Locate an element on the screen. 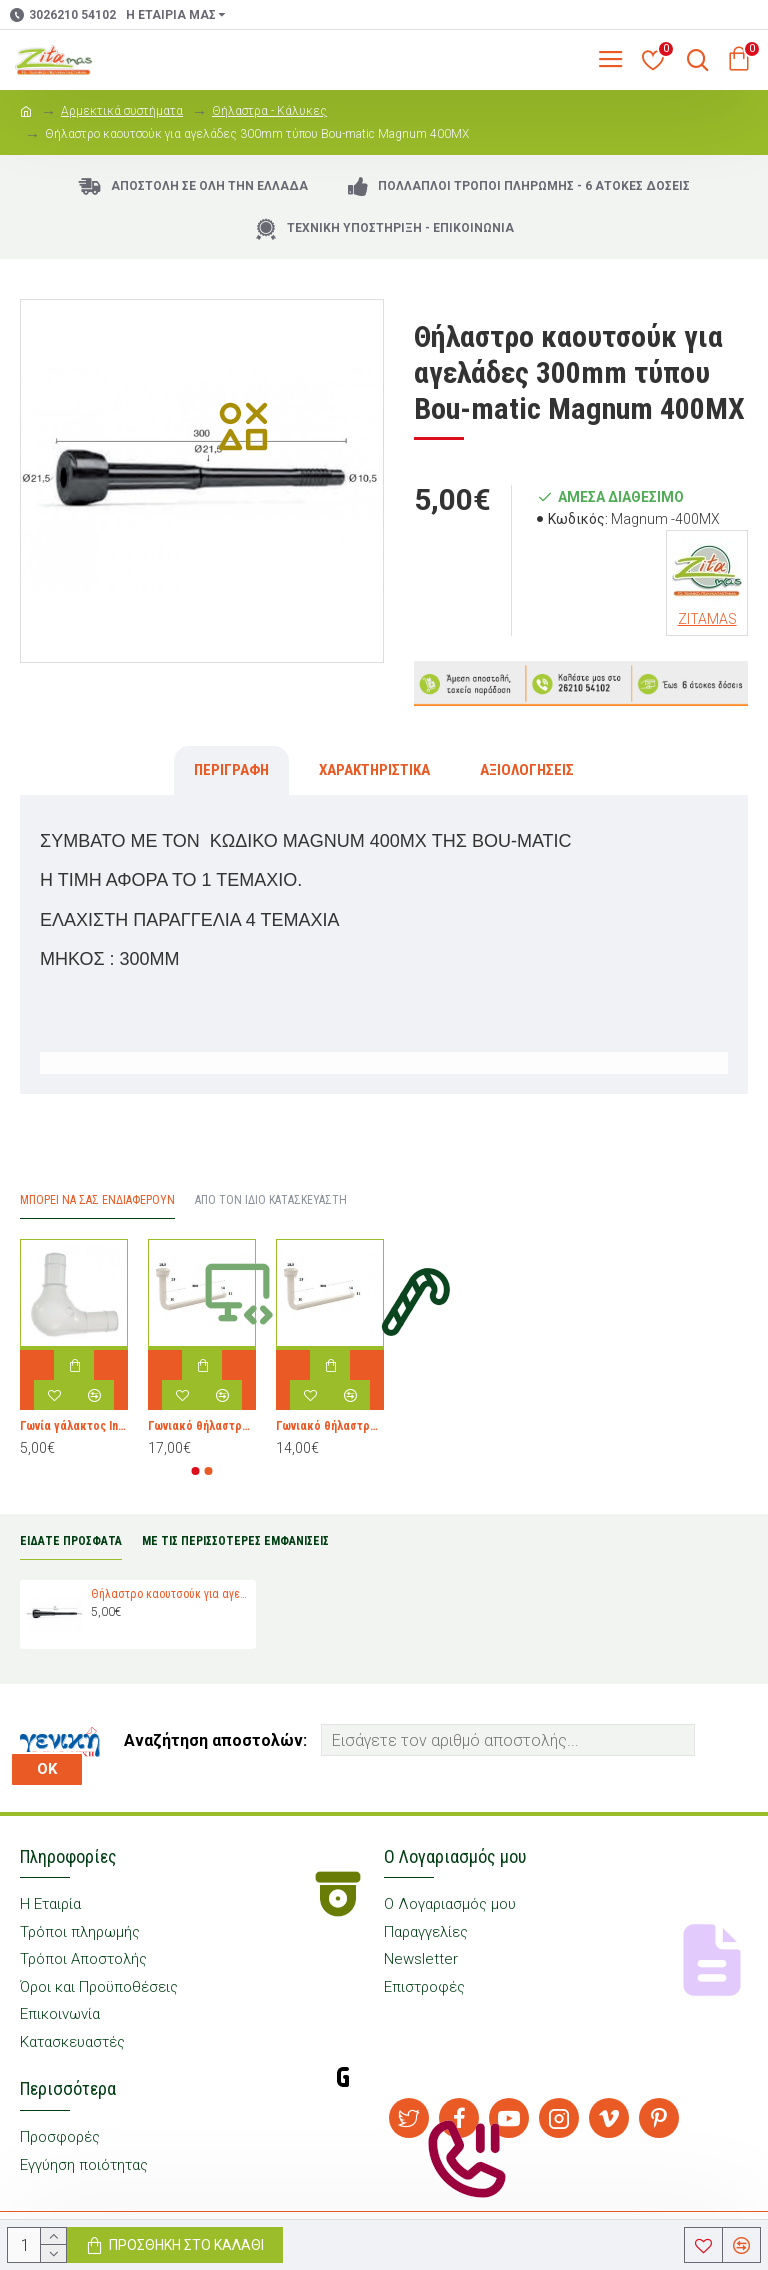  view file details or description is located at coordinates (712, 1960).